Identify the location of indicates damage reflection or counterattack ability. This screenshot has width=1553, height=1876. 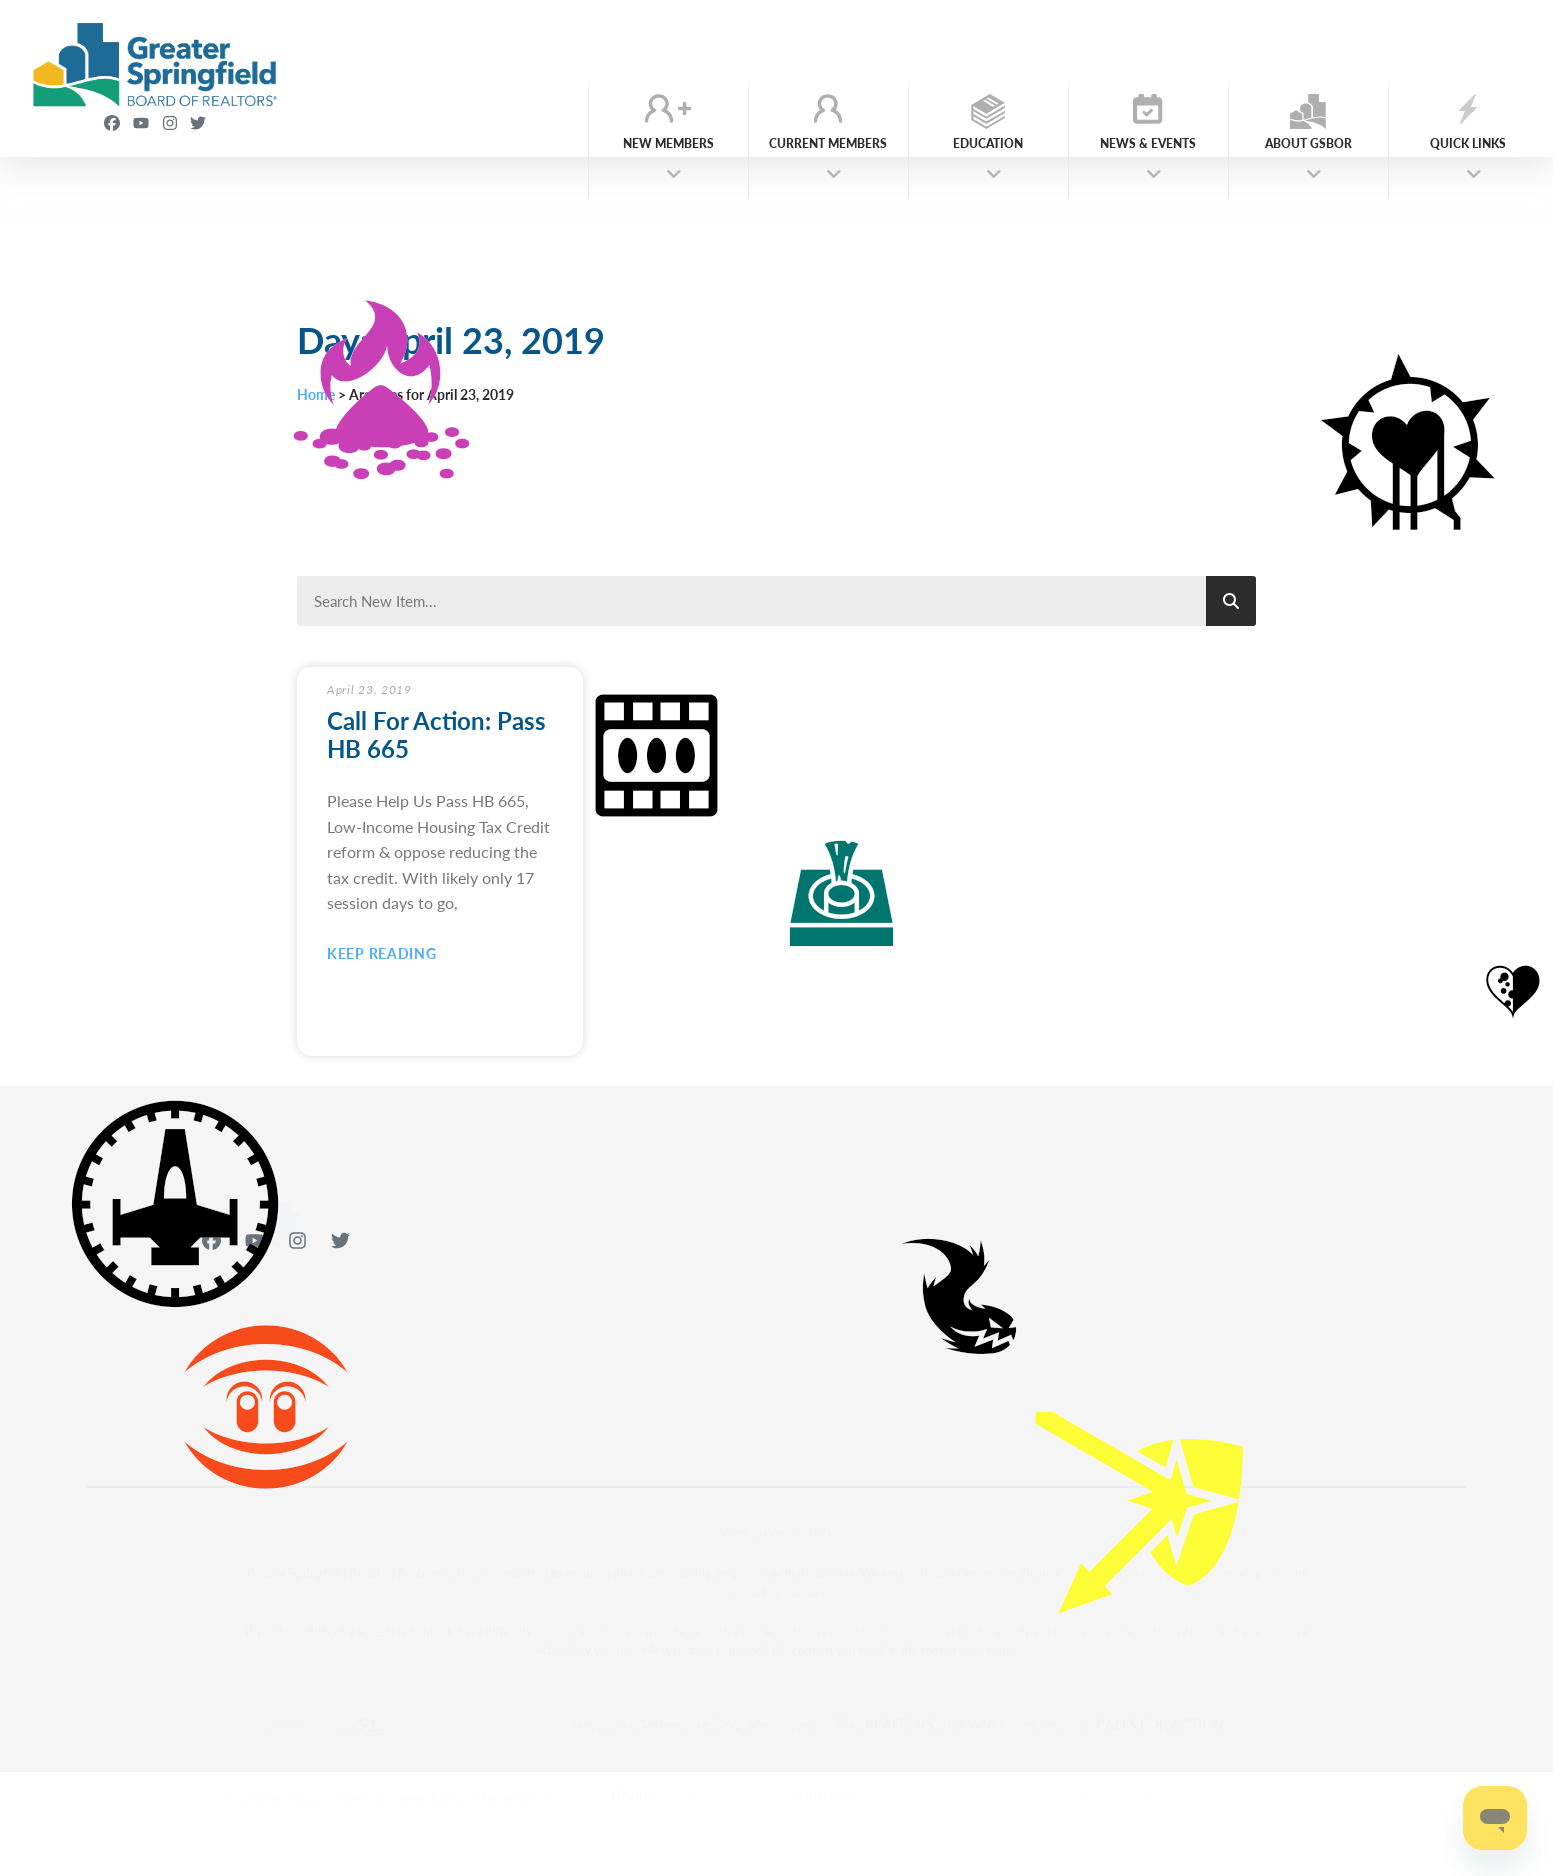
(1139, 1515).